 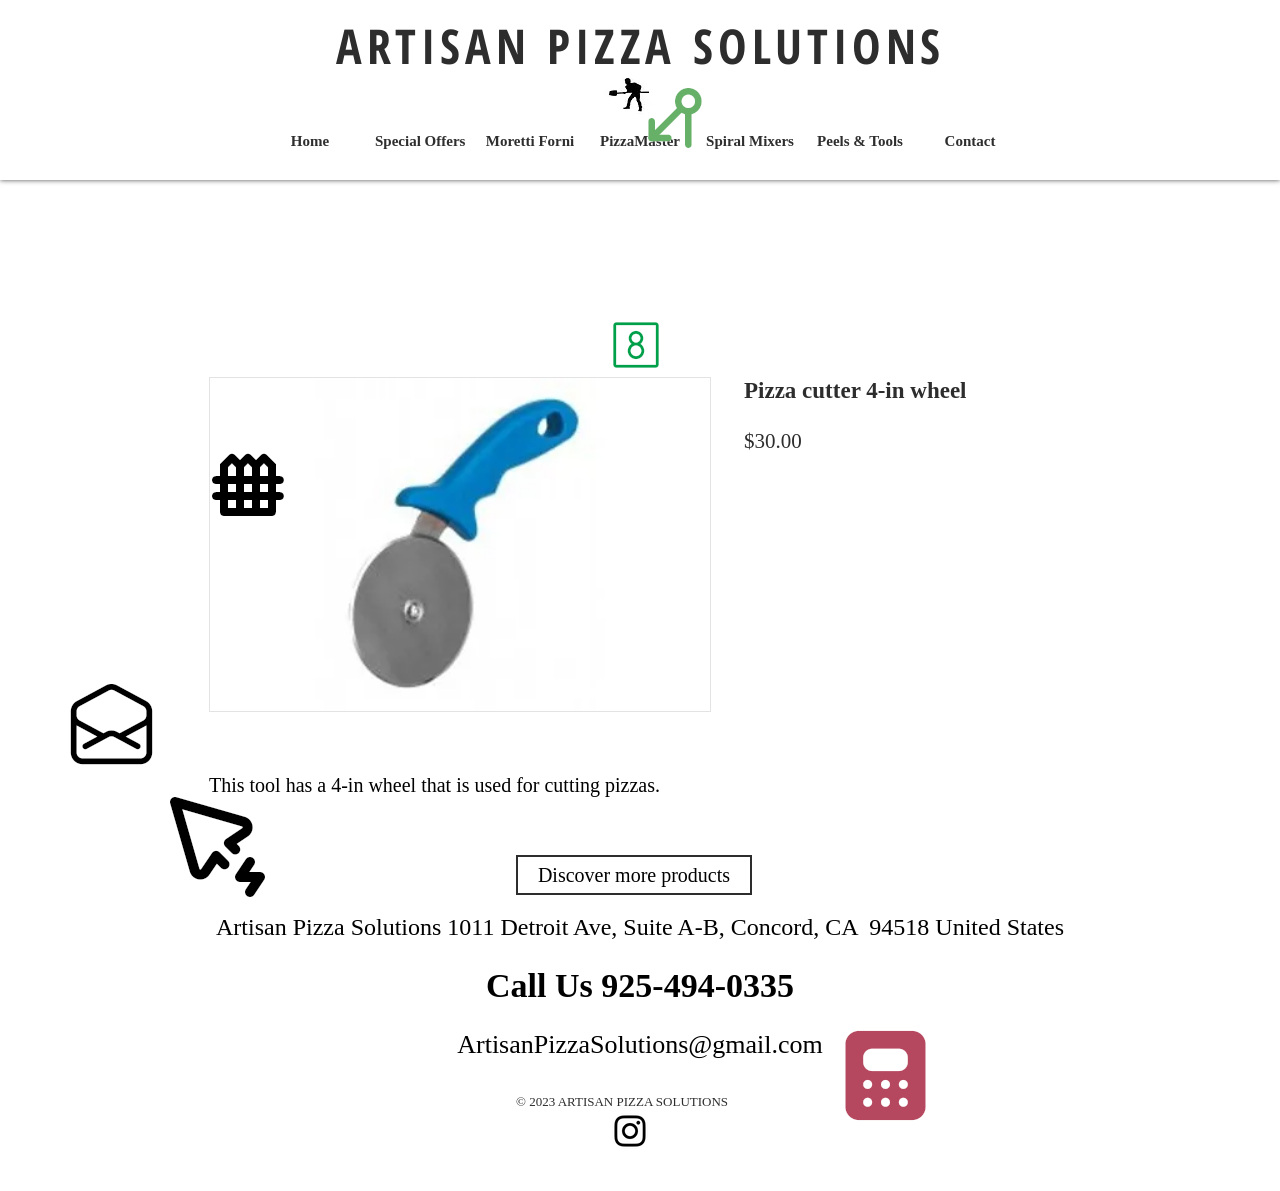 What do you see at coordinates (111, 723) in the screenshot?
I see `view an opened email or message` at bounding box center [111, 723].